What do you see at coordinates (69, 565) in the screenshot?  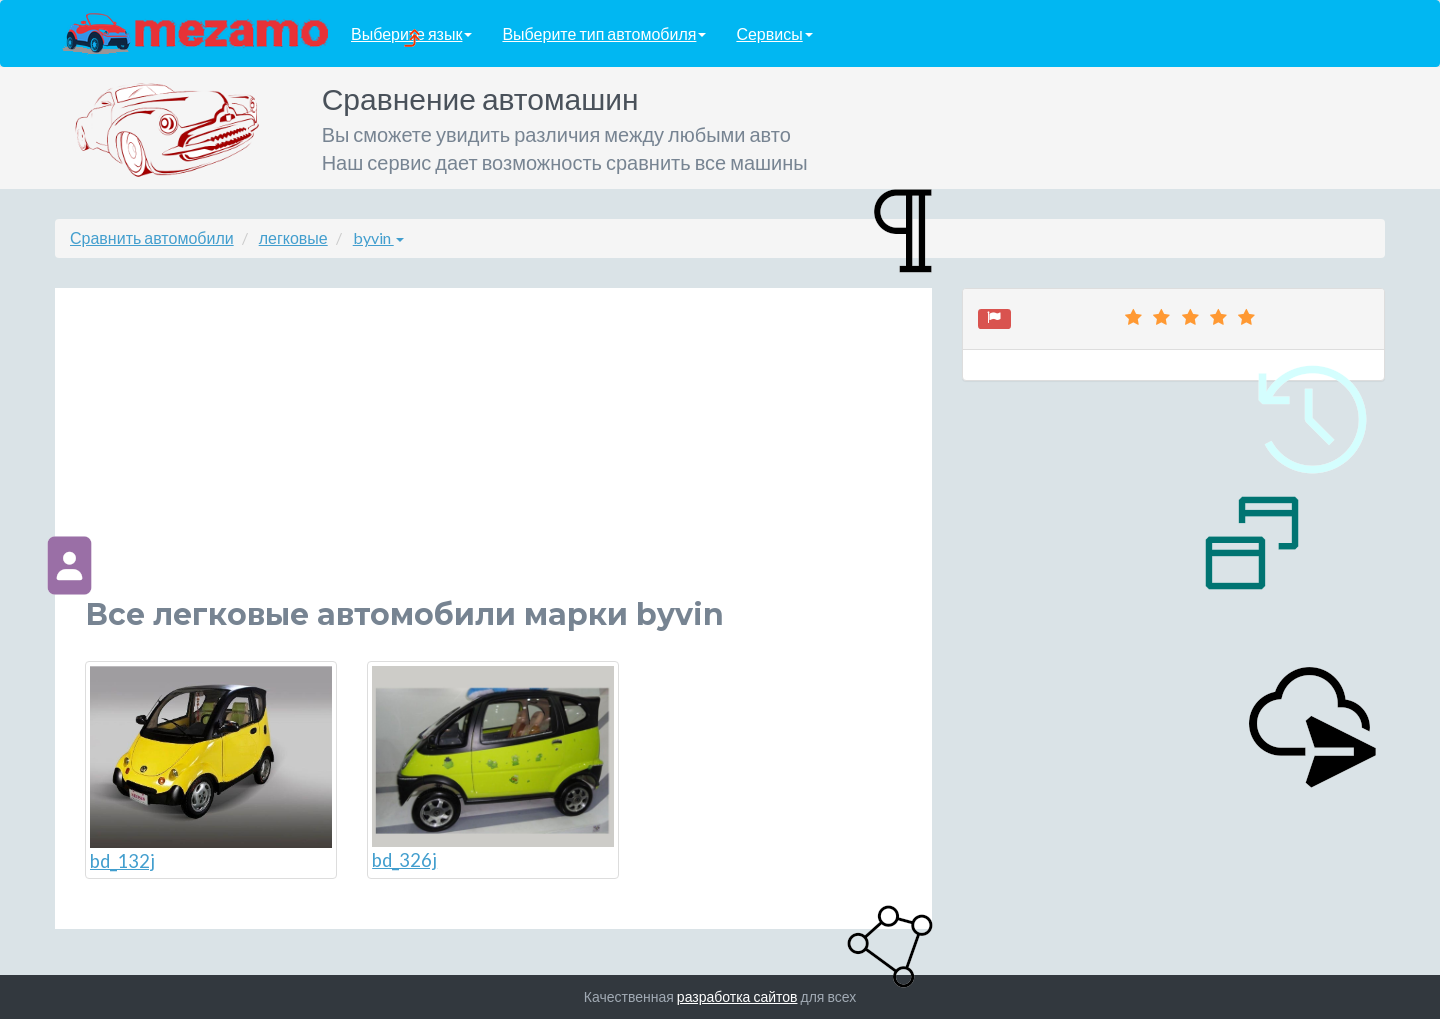 I see `view user profile` at bounding box center [69, 565].